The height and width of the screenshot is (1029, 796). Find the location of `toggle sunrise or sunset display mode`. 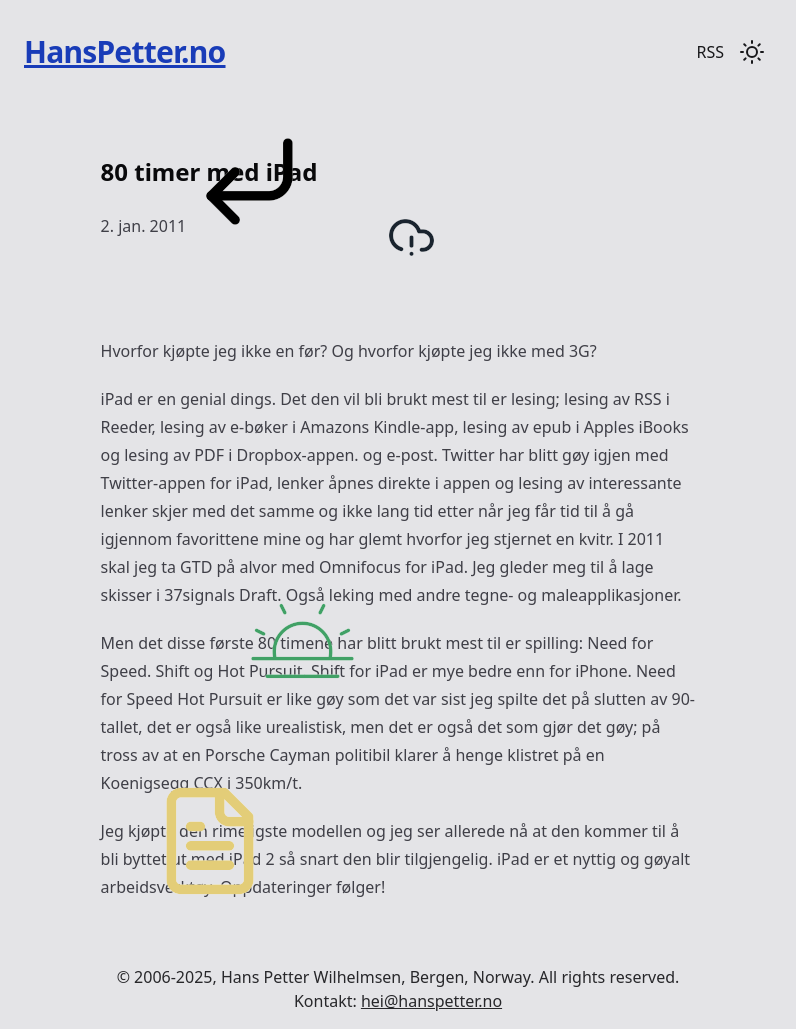

toggle sunrise or sunset display mode is located at coordinates (302, 644).